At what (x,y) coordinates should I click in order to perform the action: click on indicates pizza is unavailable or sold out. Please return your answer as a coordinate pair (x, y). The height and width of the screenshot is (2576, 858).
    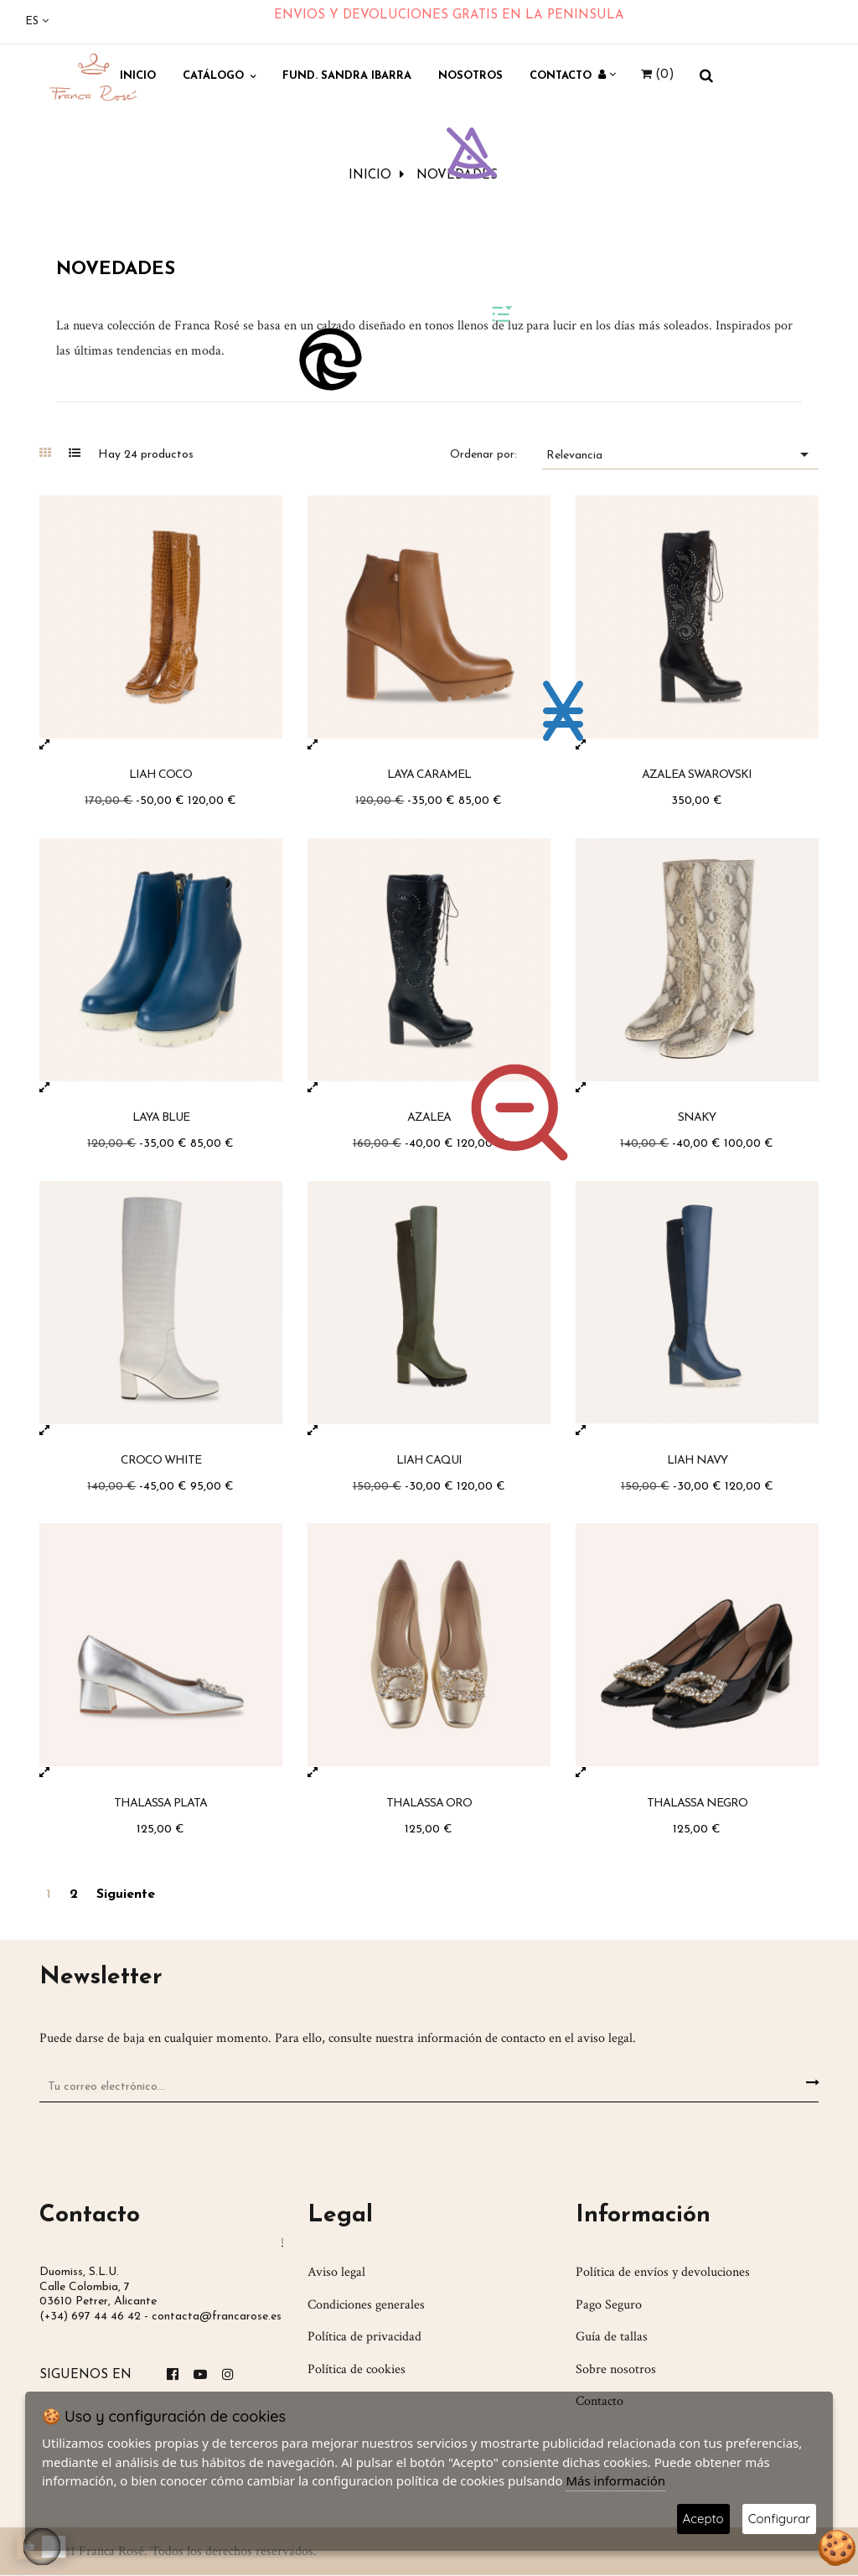
    Looking at the image, I should click on (472, 153).